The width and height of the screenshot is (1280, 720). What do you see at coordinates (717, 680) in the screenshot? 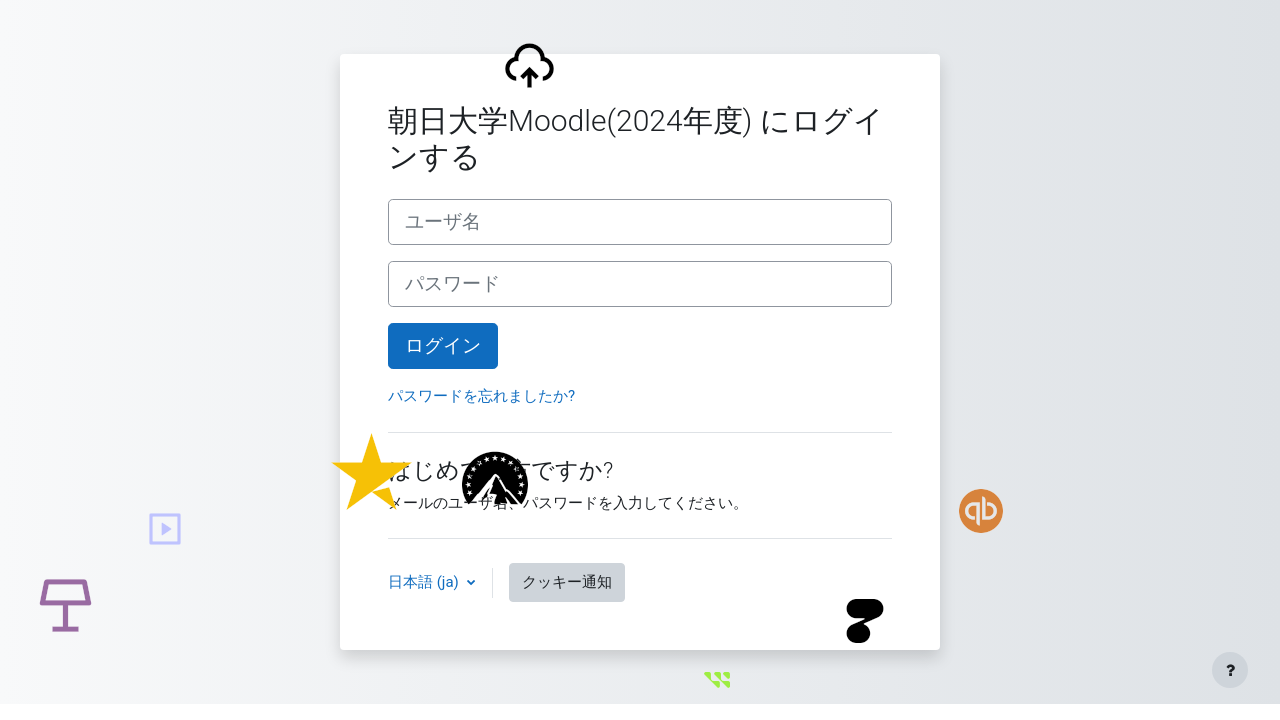
I see `western digital brand logo` at bounding box center [717, 680].